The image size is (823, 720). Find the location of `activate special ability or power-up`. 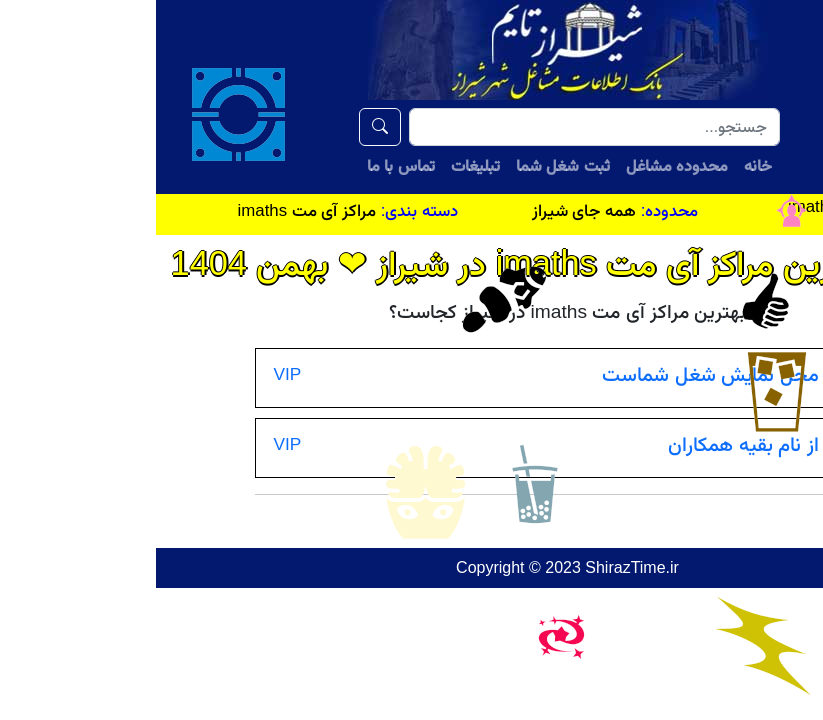

activate special ability or power-up is located at coordinates (561, 636).